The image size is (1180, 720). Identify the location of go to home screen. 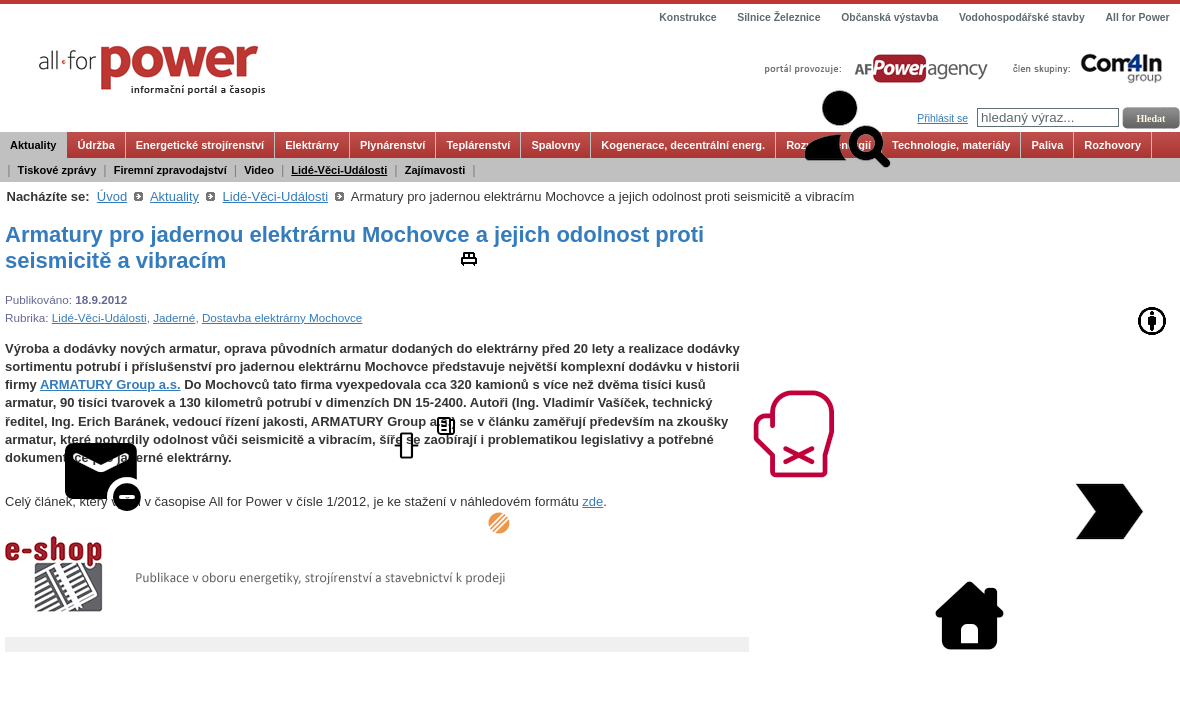
(969, 615).